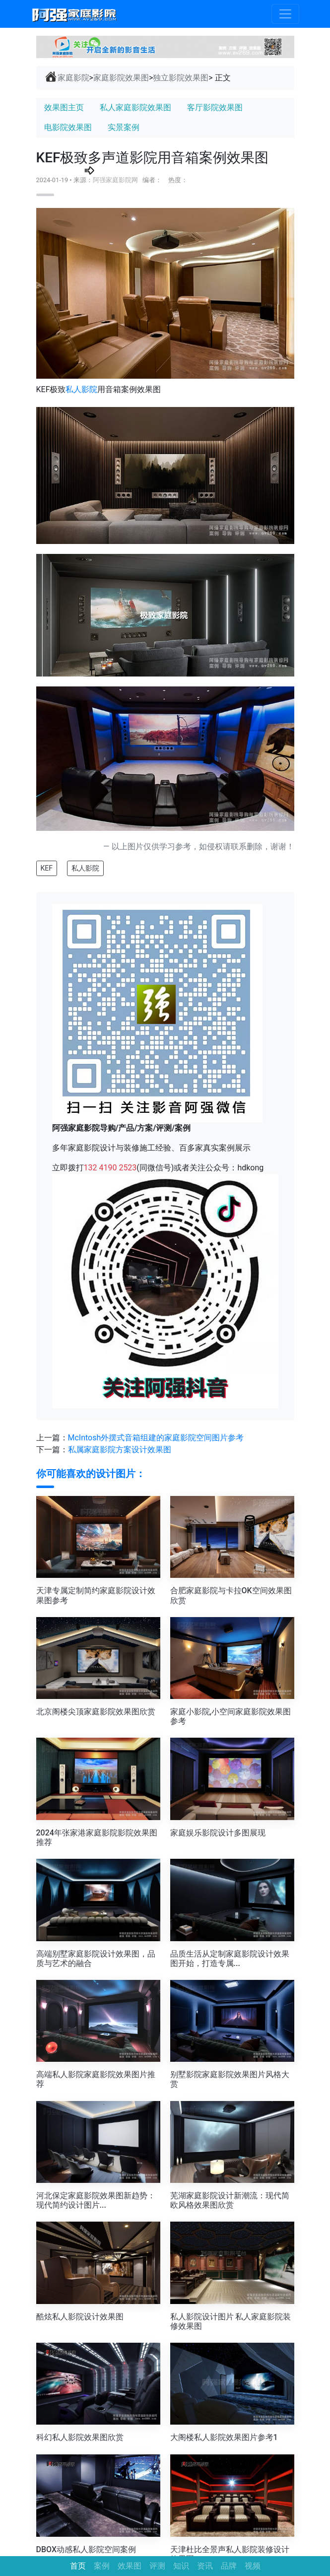  Describe the element at coordinates (89, 170) in the screenshot. I see `skip forward or advance to next item` at that location.